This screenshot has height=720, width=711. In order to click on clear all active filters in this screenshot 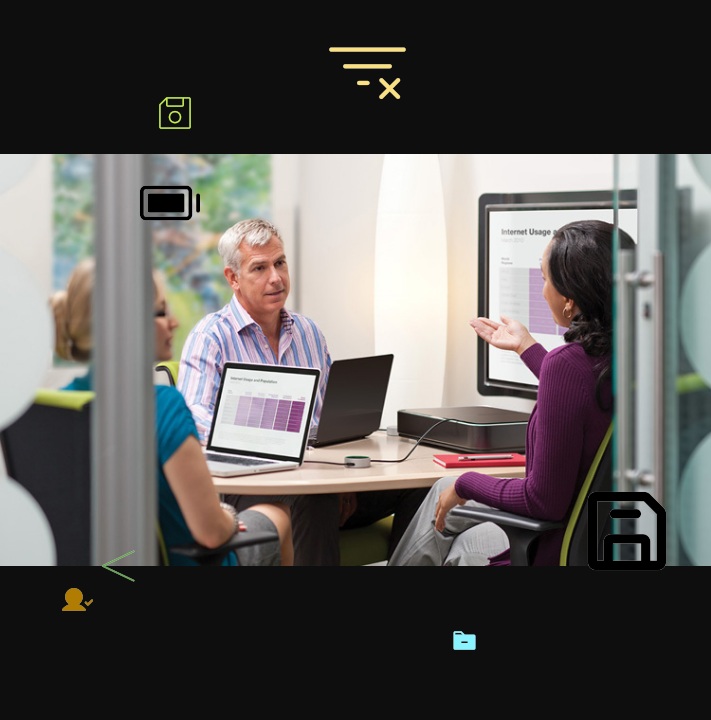, I will do `click(367, 63)`.